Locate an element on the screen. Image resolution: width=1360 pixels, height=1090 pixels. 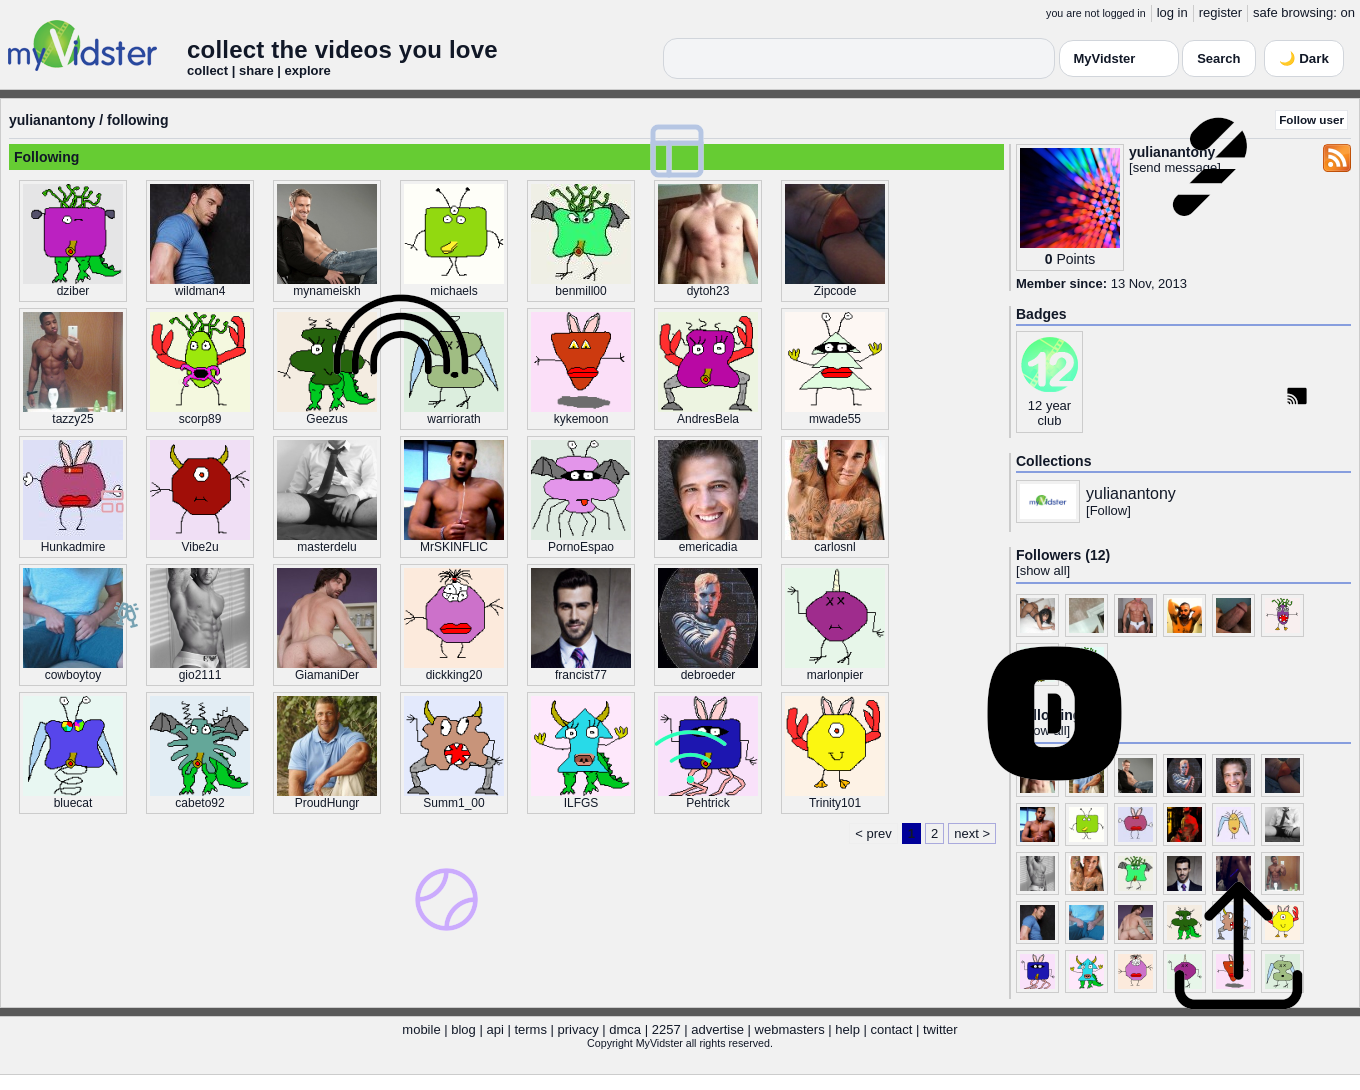
upload a file or document is located at coordinates (1238, 945).